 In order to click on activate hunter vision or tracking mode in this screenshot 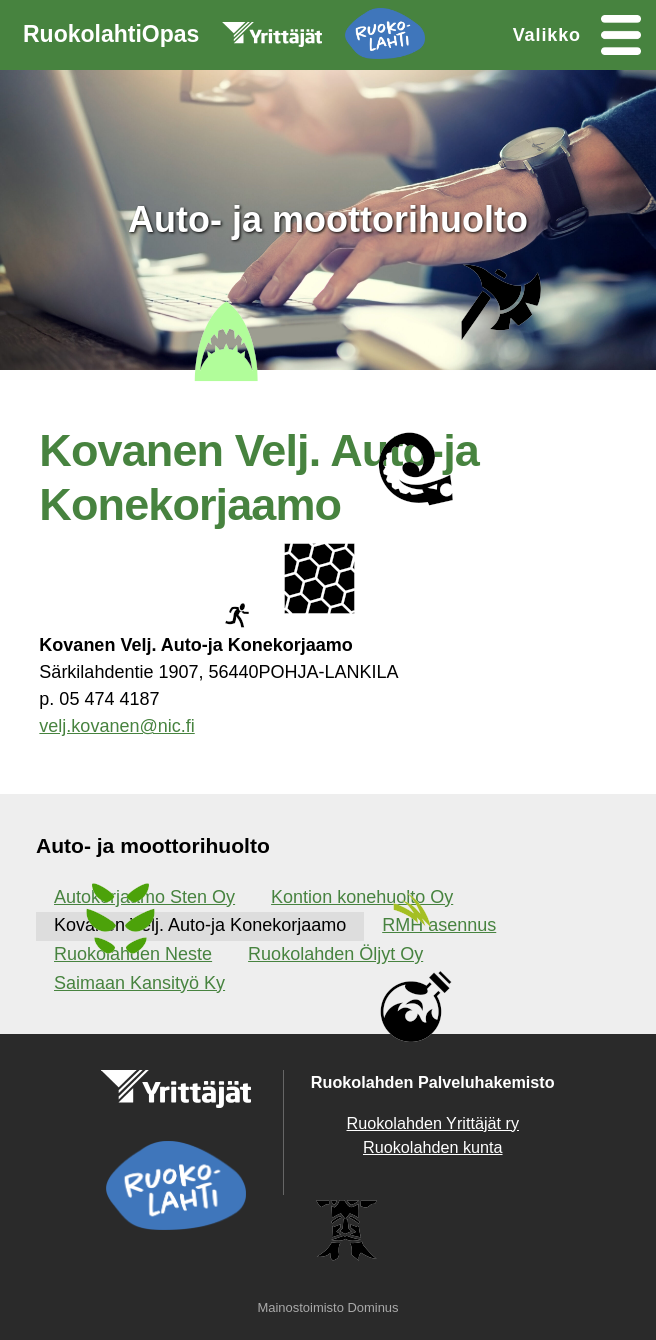, I will do `click(120, 918)`.